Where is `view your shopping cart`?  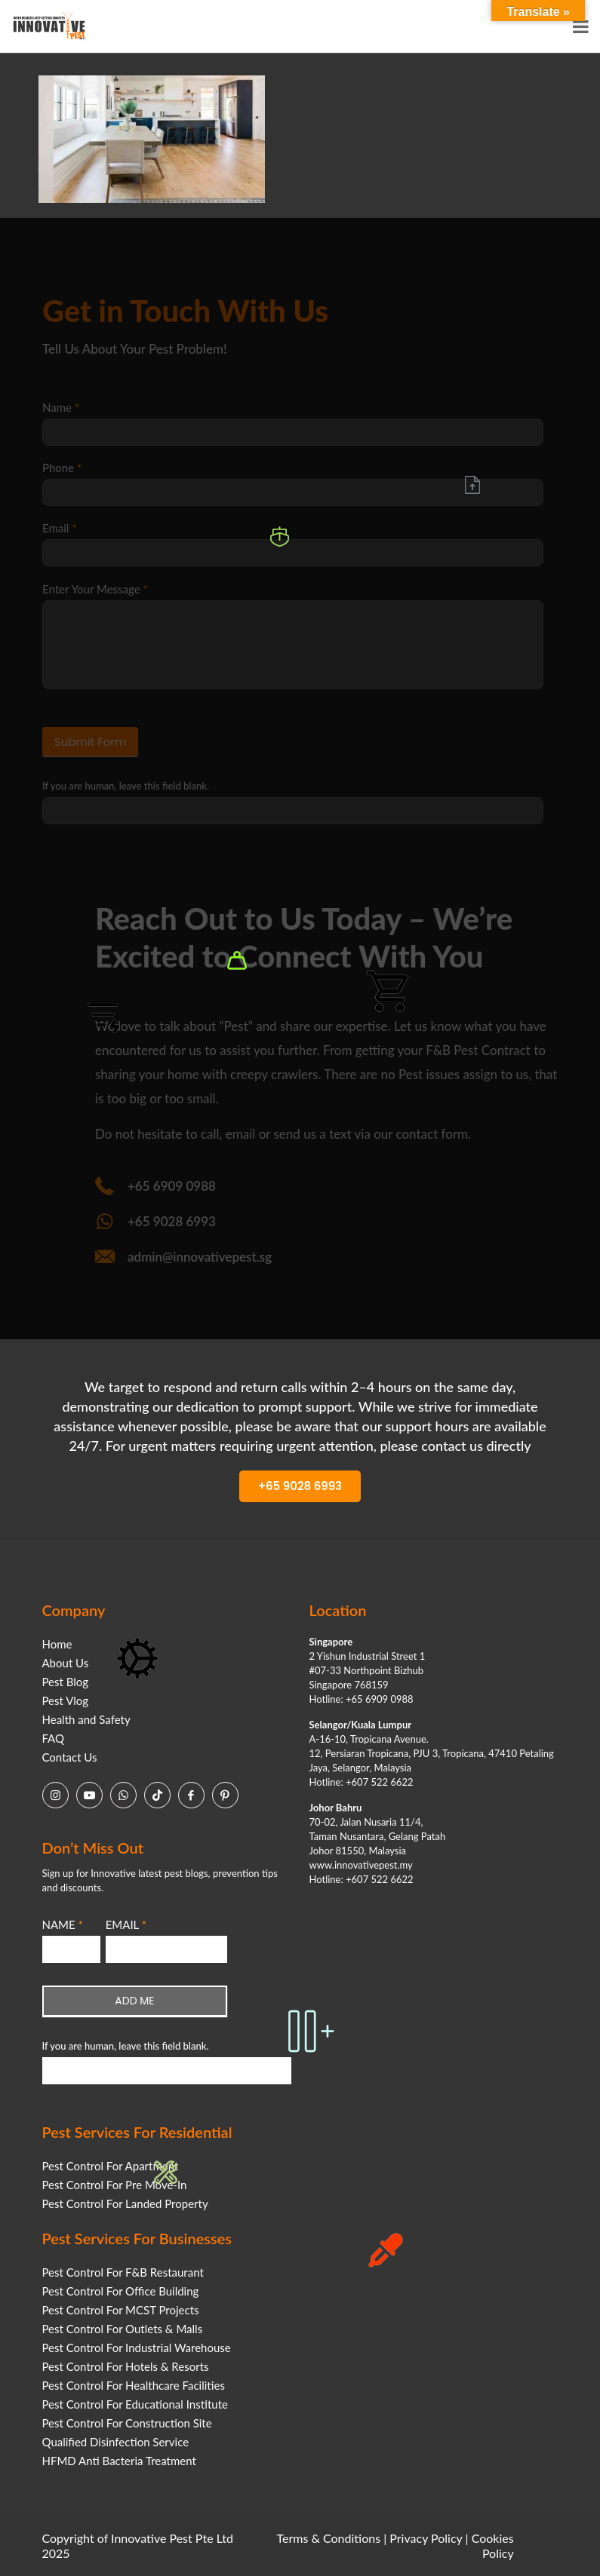
view your shopping cart is located at coordinates (389, 991).